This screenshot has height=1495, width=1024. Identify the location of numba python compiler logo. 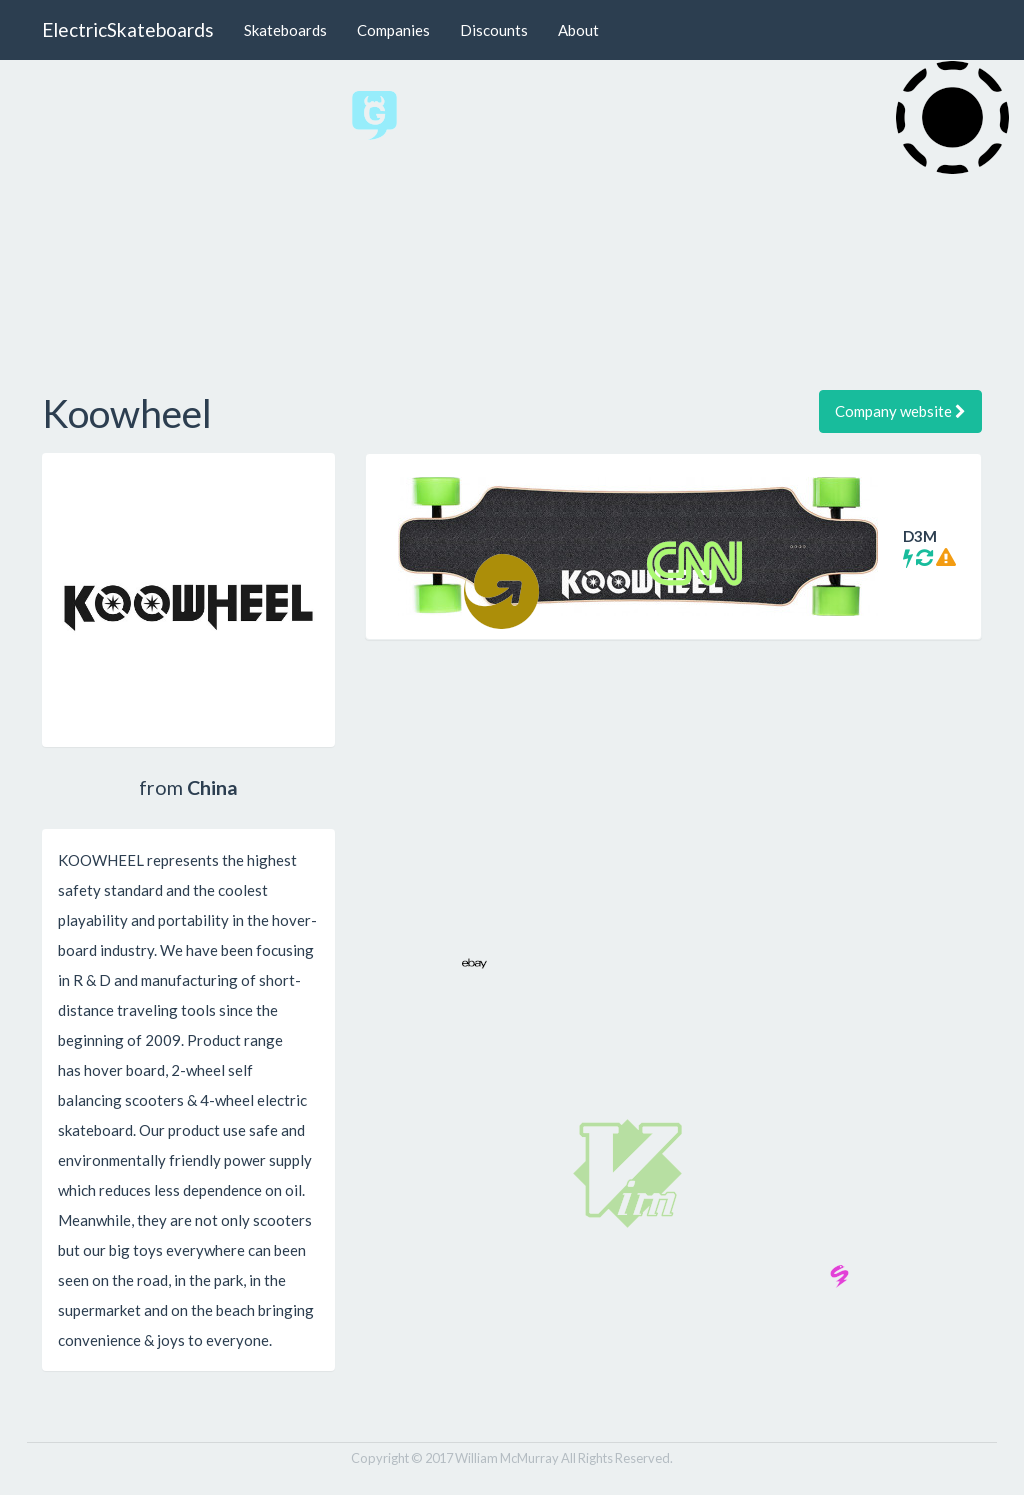
(839, 1276).